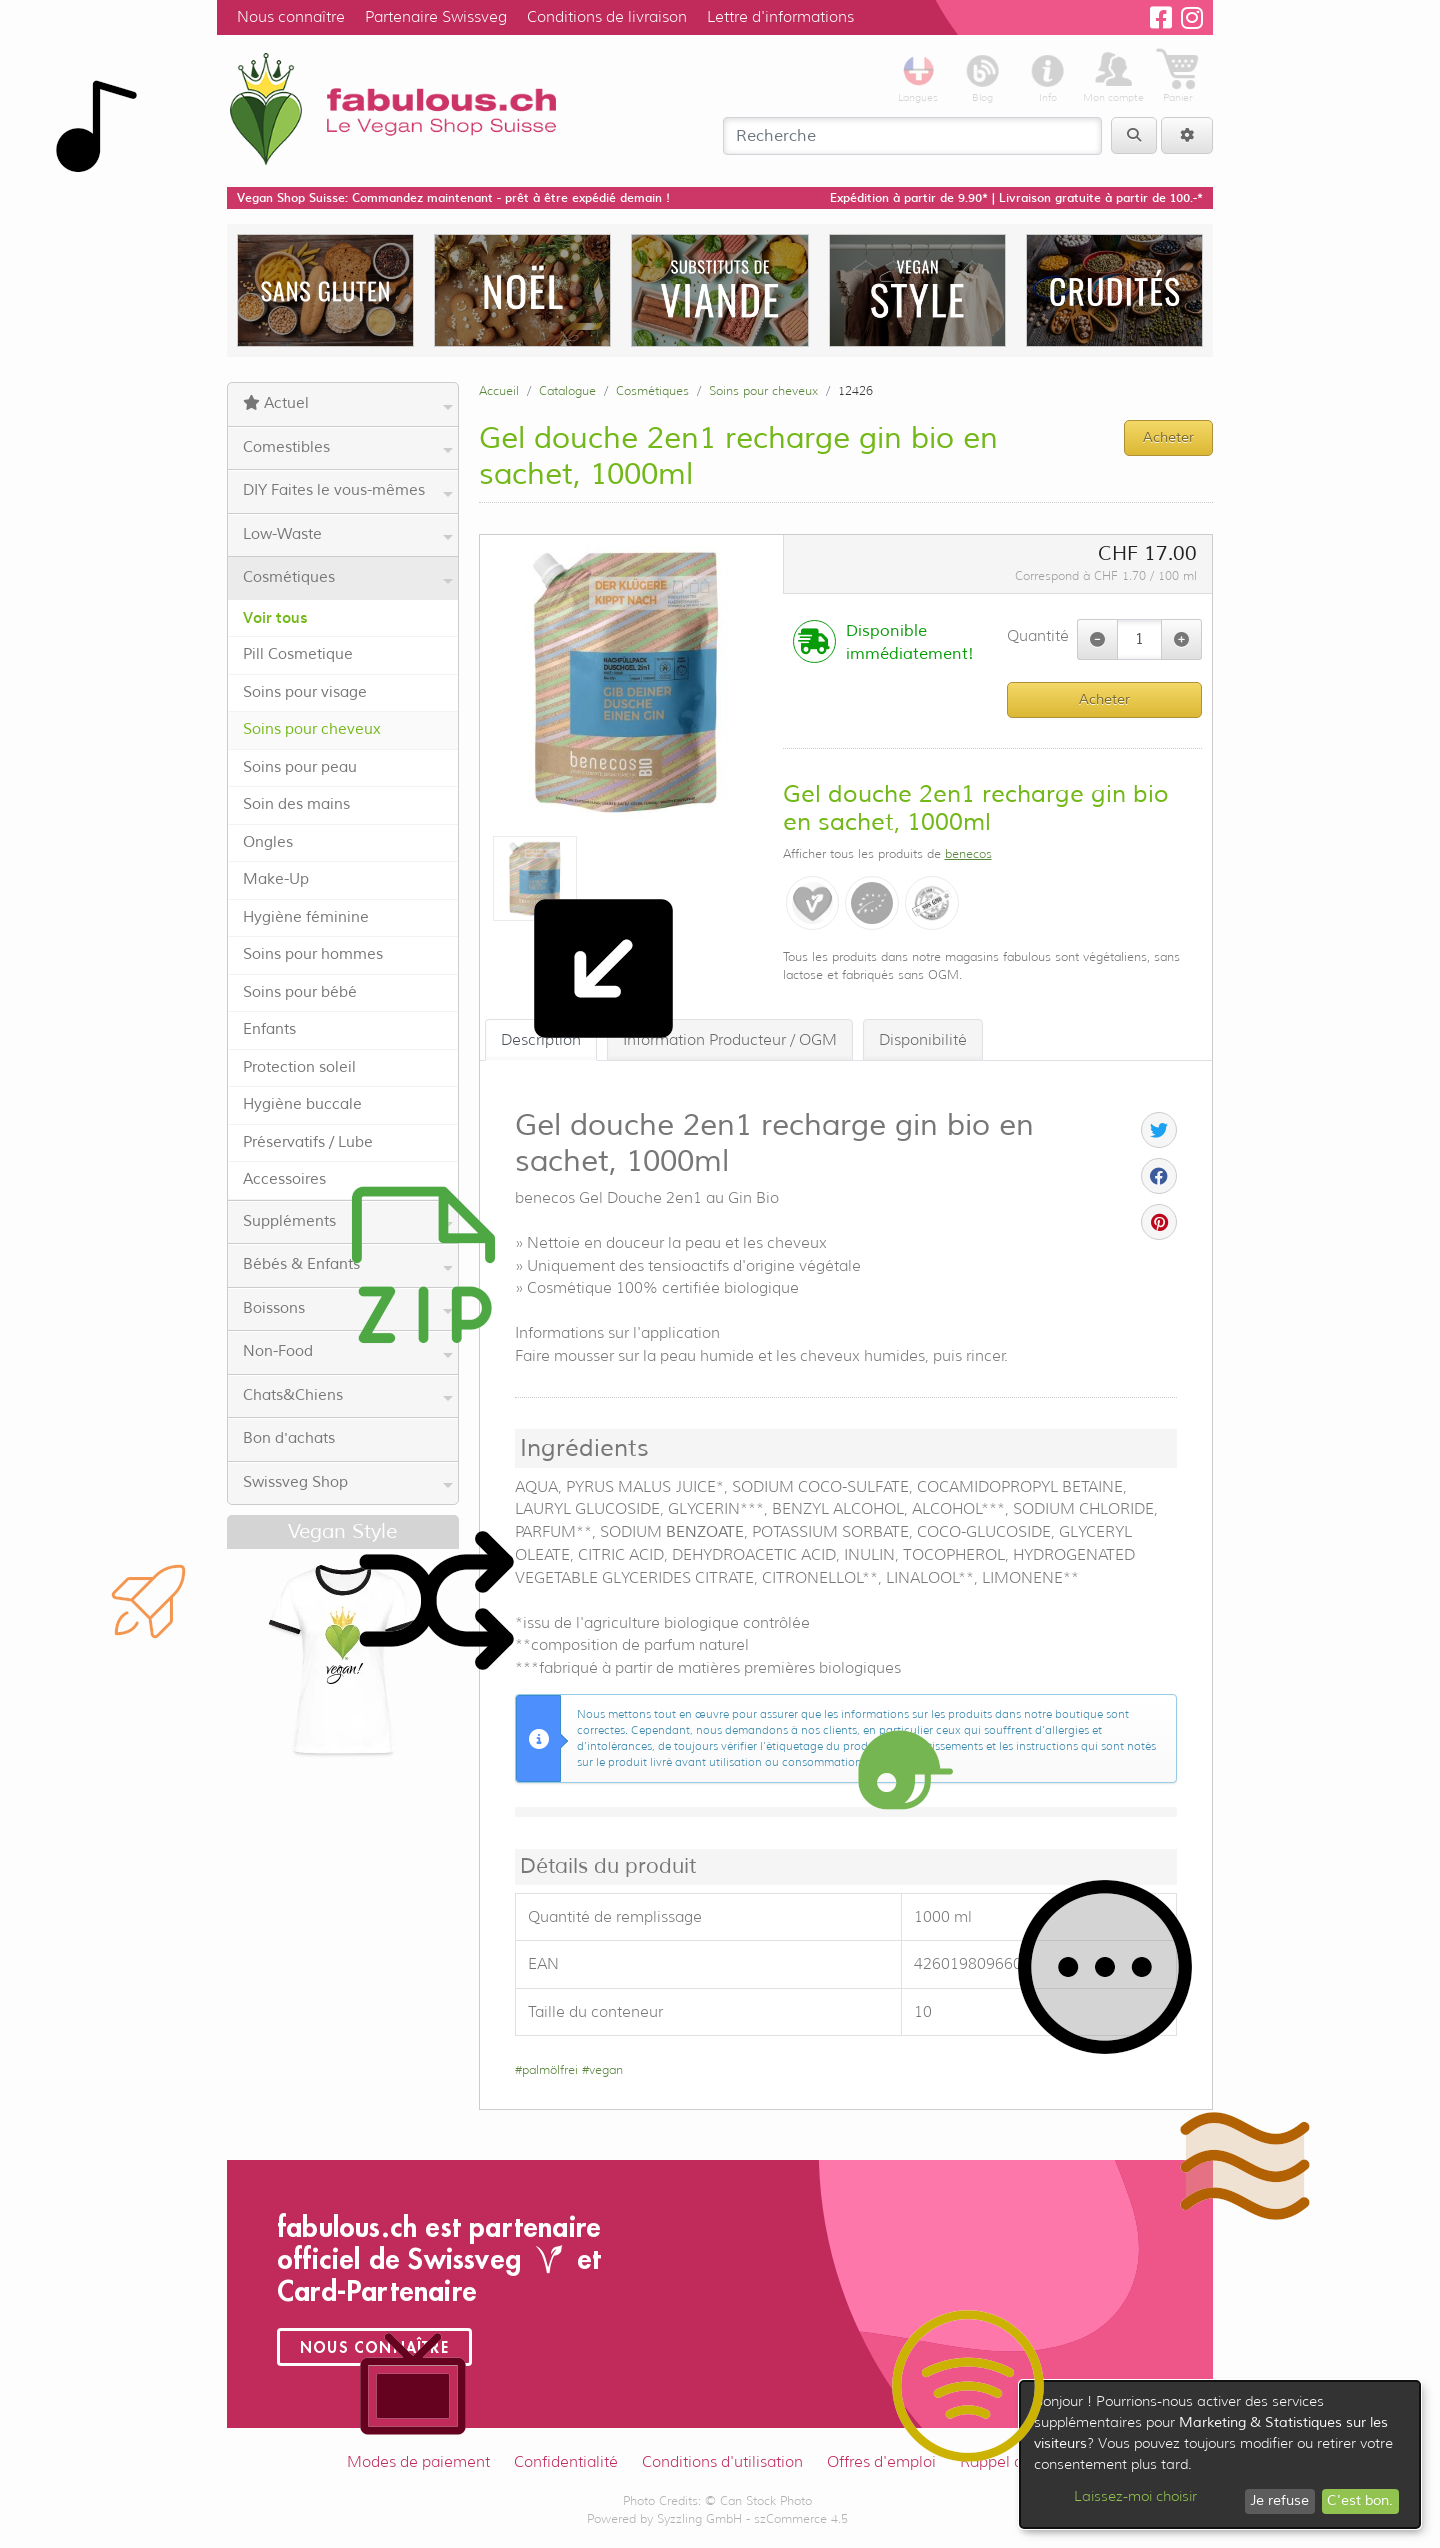 Image resolution: width=1440 pixels, height=2548 pixels. What do you see at coordinates (150, 1600) in the screenshot?
I see `launch or deploy a project` at bounding box center [150, 1600].